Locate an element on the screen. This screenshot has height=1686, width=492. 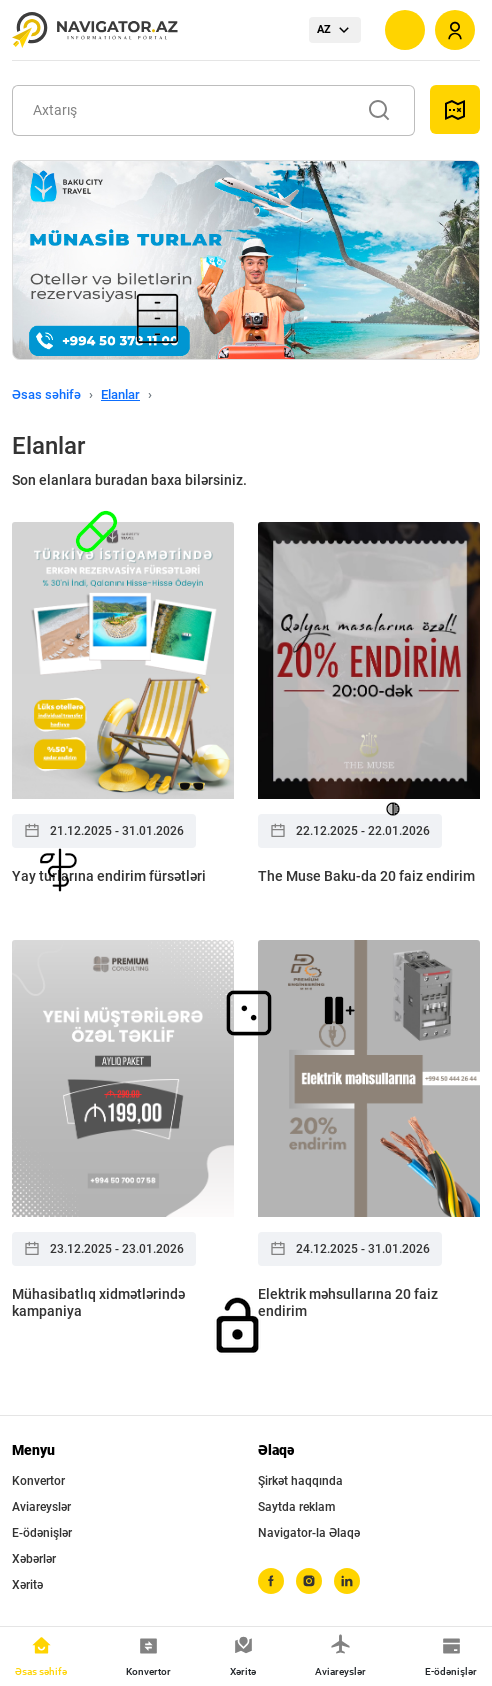
indicates an unlocked or unsecured state is located at coordinates (237, 1326).